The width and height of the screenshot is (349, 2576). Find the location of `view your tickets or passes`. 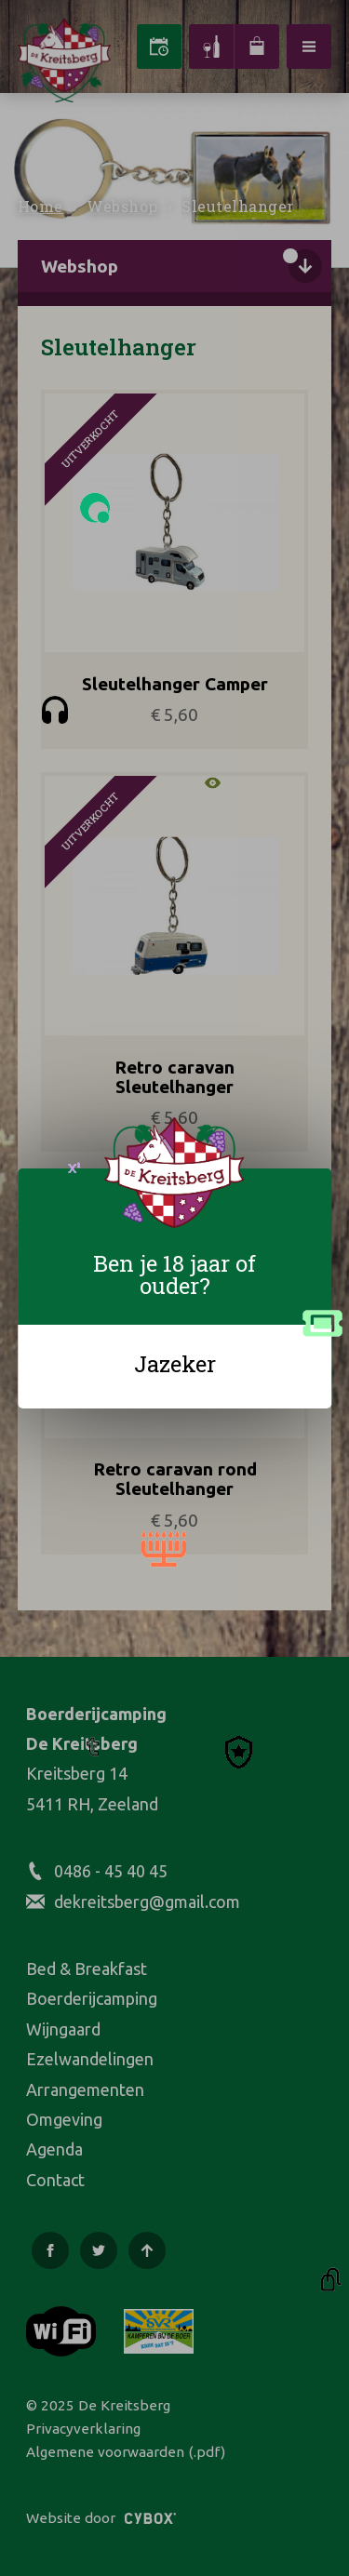

view your tickets or passes is located at coordinates (322, 1323).